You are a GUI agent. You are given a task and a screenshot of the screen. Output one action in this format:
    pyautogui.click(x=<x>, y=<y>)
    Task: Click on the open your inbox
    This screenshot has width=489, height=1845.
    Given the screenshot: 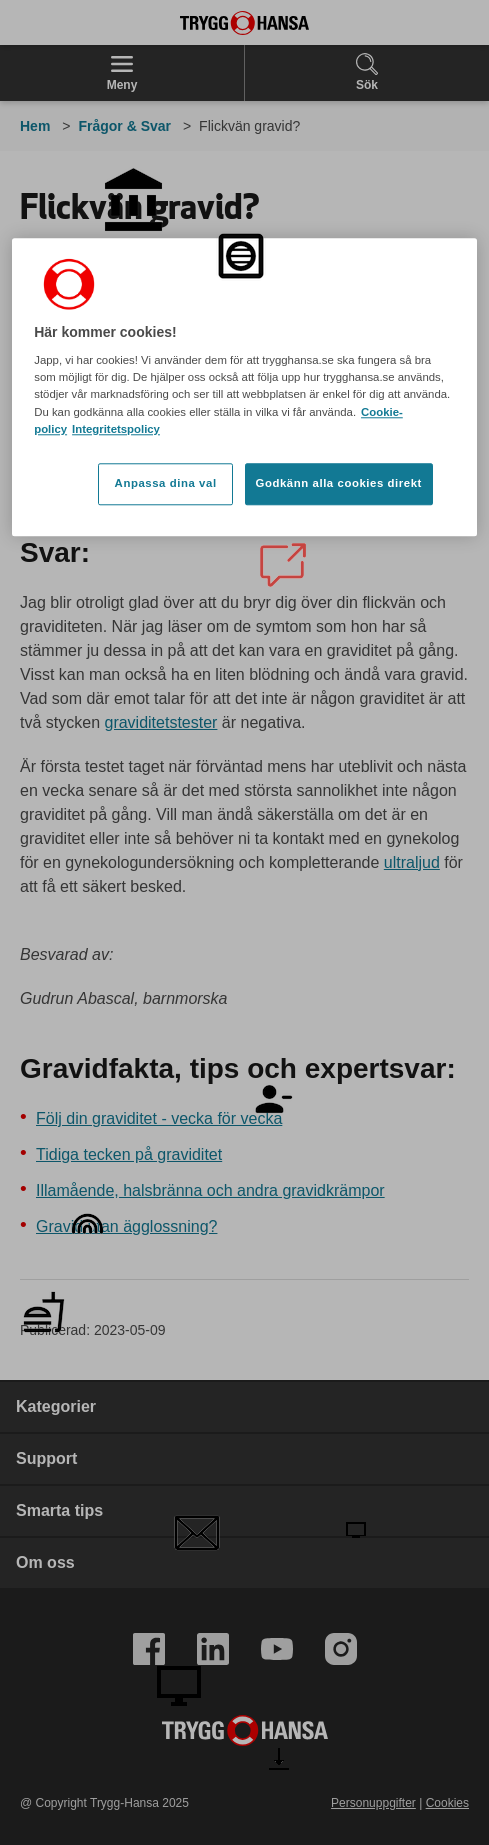 What is the action you would take?
    pyautogui.click(x=197, y=1533)
    